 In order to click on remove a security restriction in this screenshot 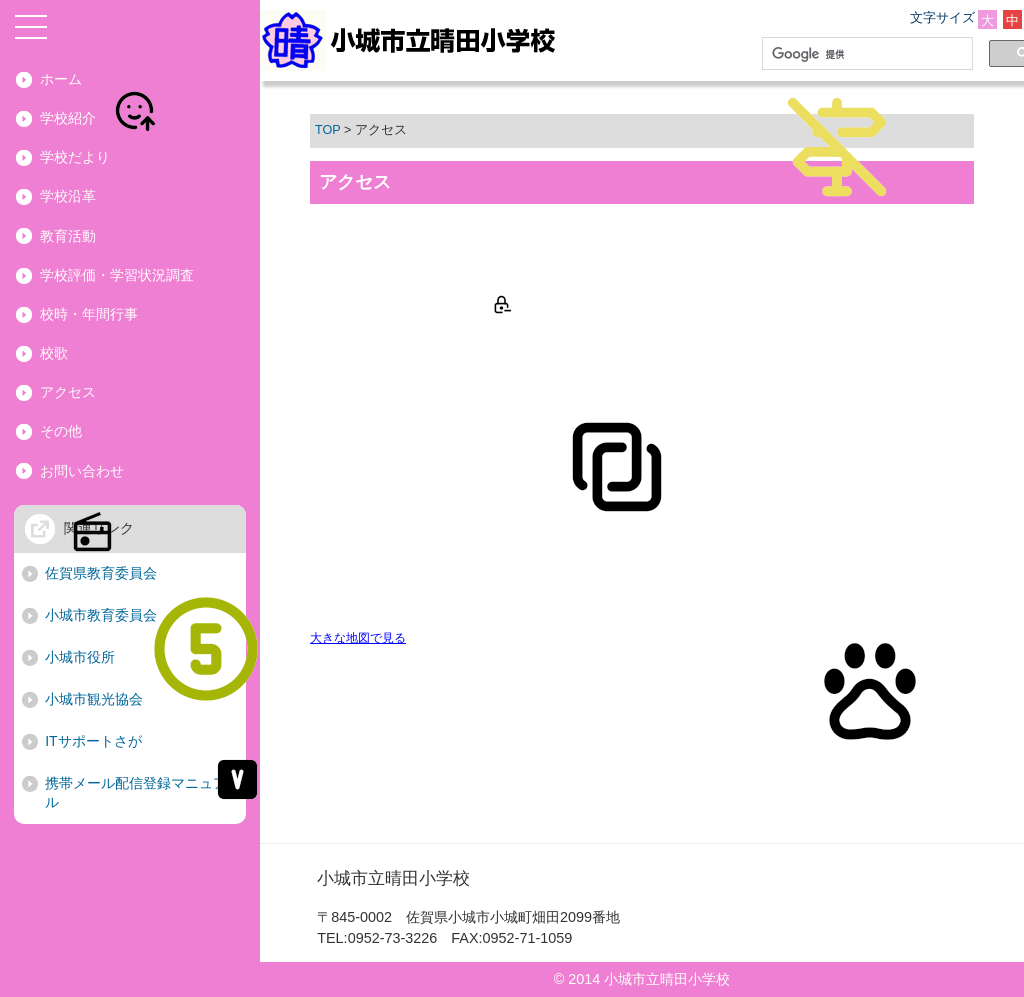, I will do `click(501, 304)`.